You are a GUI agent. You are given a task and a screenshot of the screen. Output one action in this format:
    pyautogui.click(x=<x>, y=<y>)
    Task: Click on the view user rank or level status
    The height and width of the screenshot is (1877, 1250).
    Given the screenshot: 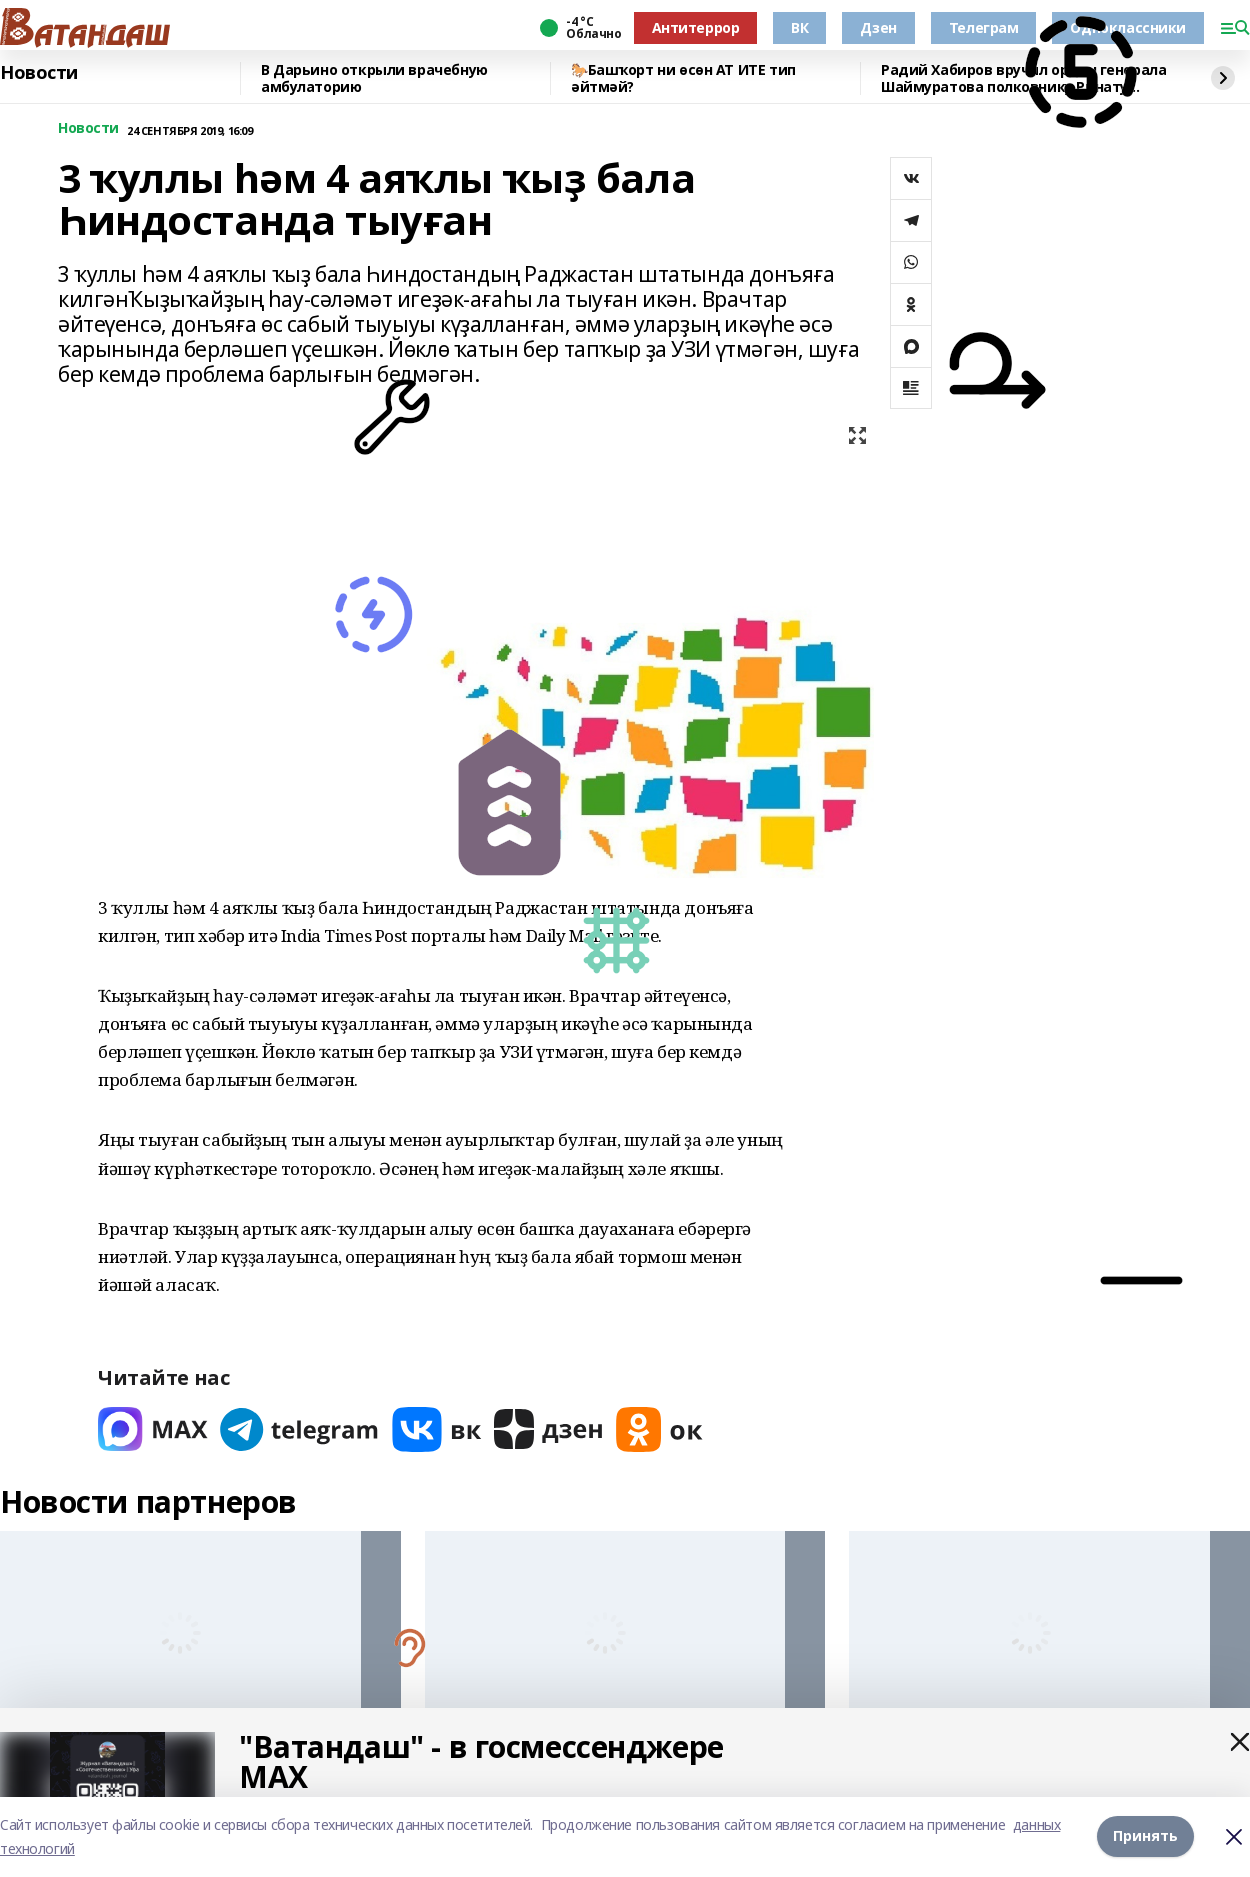 What is the action you would take?
    pyautogui.click(x=509, y=802)
    